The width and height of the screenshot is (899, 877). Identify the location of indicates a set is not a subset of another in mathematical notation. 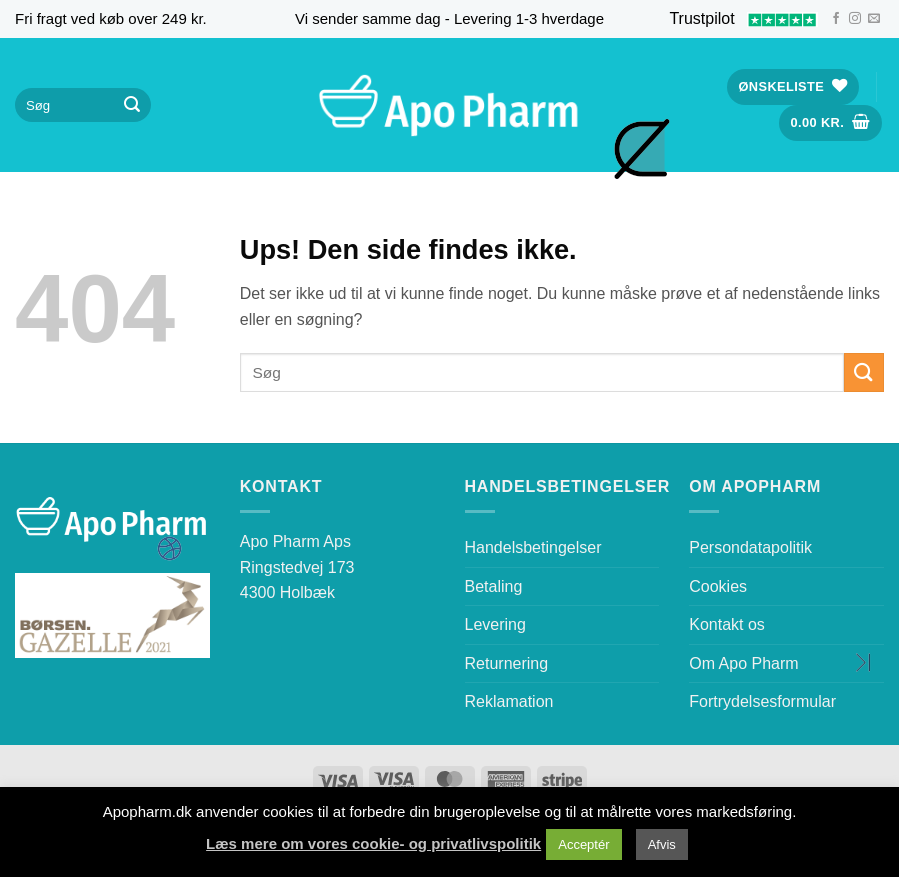
(642, 149).